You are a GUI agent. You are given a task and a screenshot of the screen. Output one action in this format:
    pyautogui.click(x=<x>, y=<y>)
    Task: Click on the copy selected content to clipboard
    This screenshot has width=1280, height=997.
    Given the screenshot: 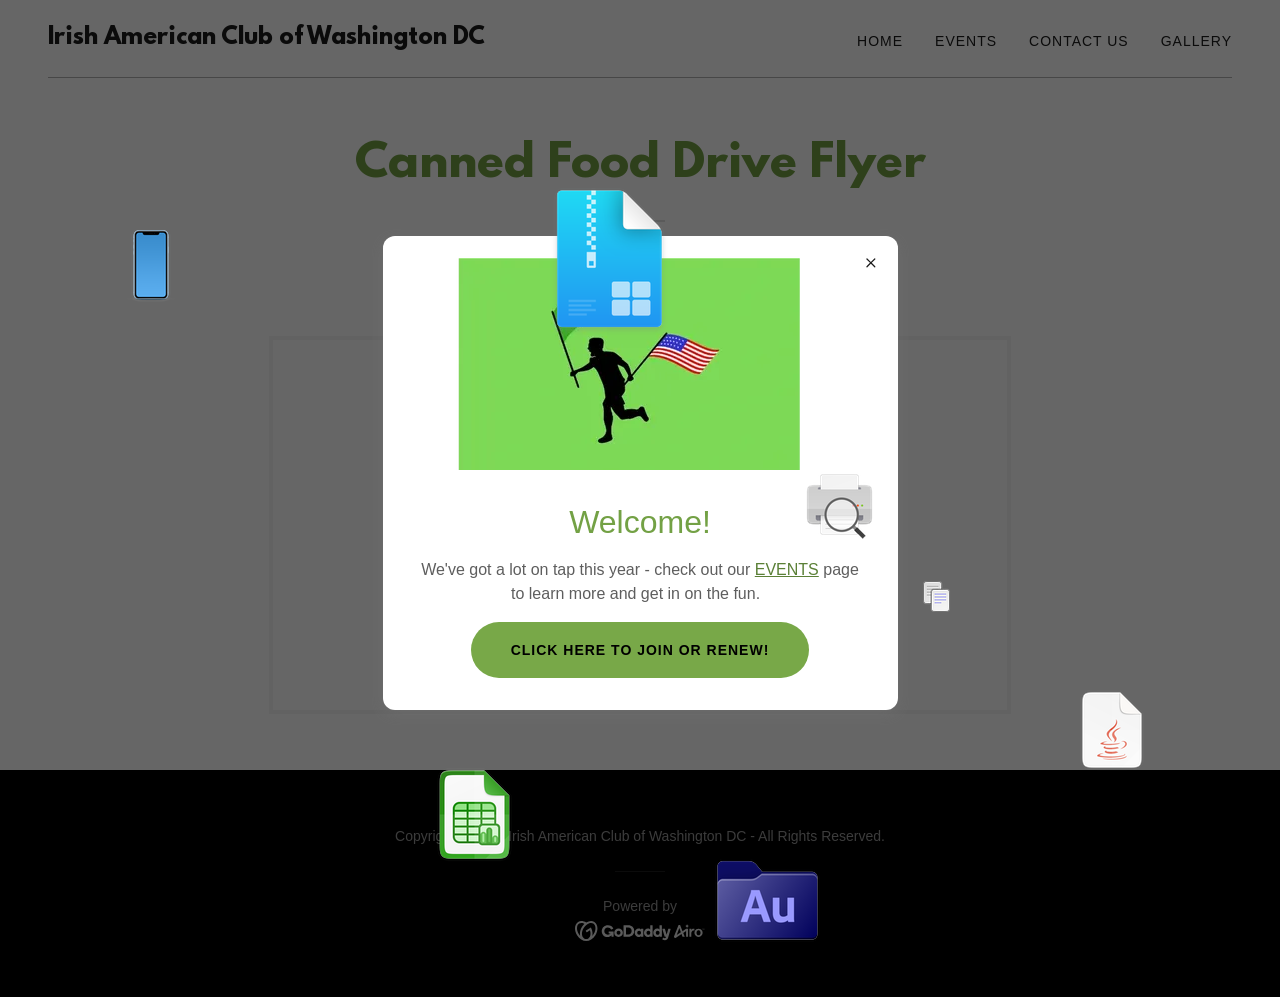 What is the action you would take?
    pyautogui.click(x=936, y=596)
    